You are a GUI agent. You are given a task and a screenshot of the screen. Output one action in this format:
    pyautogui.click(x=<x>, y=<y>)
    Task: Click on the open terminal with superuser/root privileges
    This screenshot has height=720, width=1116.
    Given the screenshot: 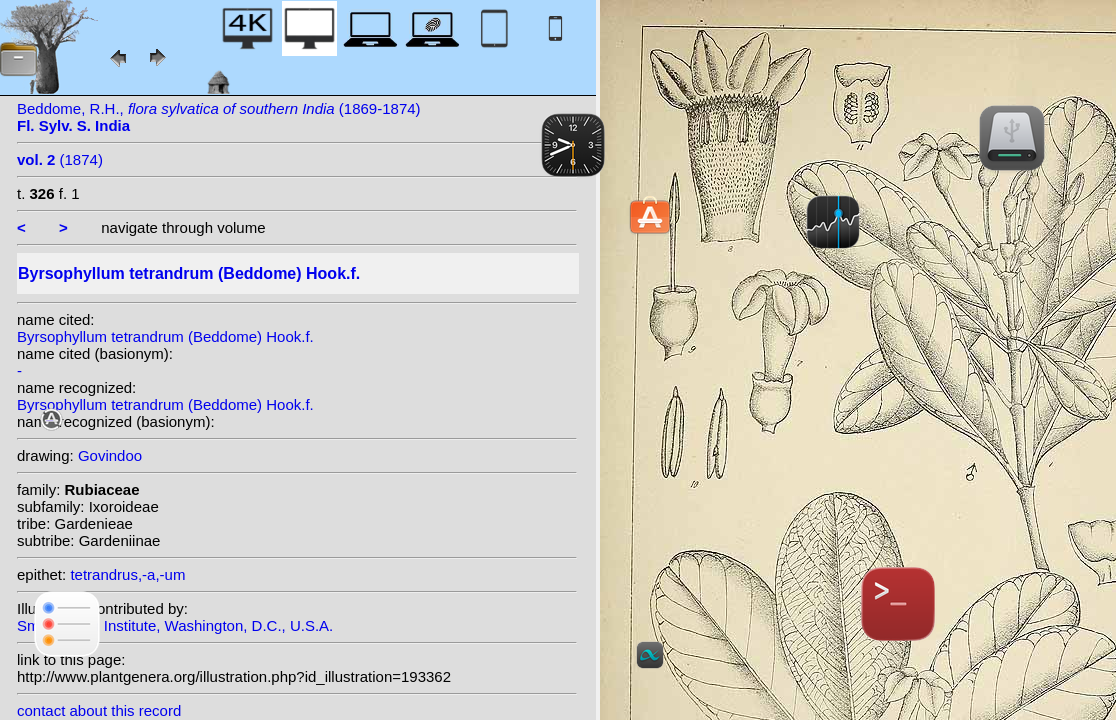 What is the action you would take?
    pyautogui.click(x=898, y=604)
    